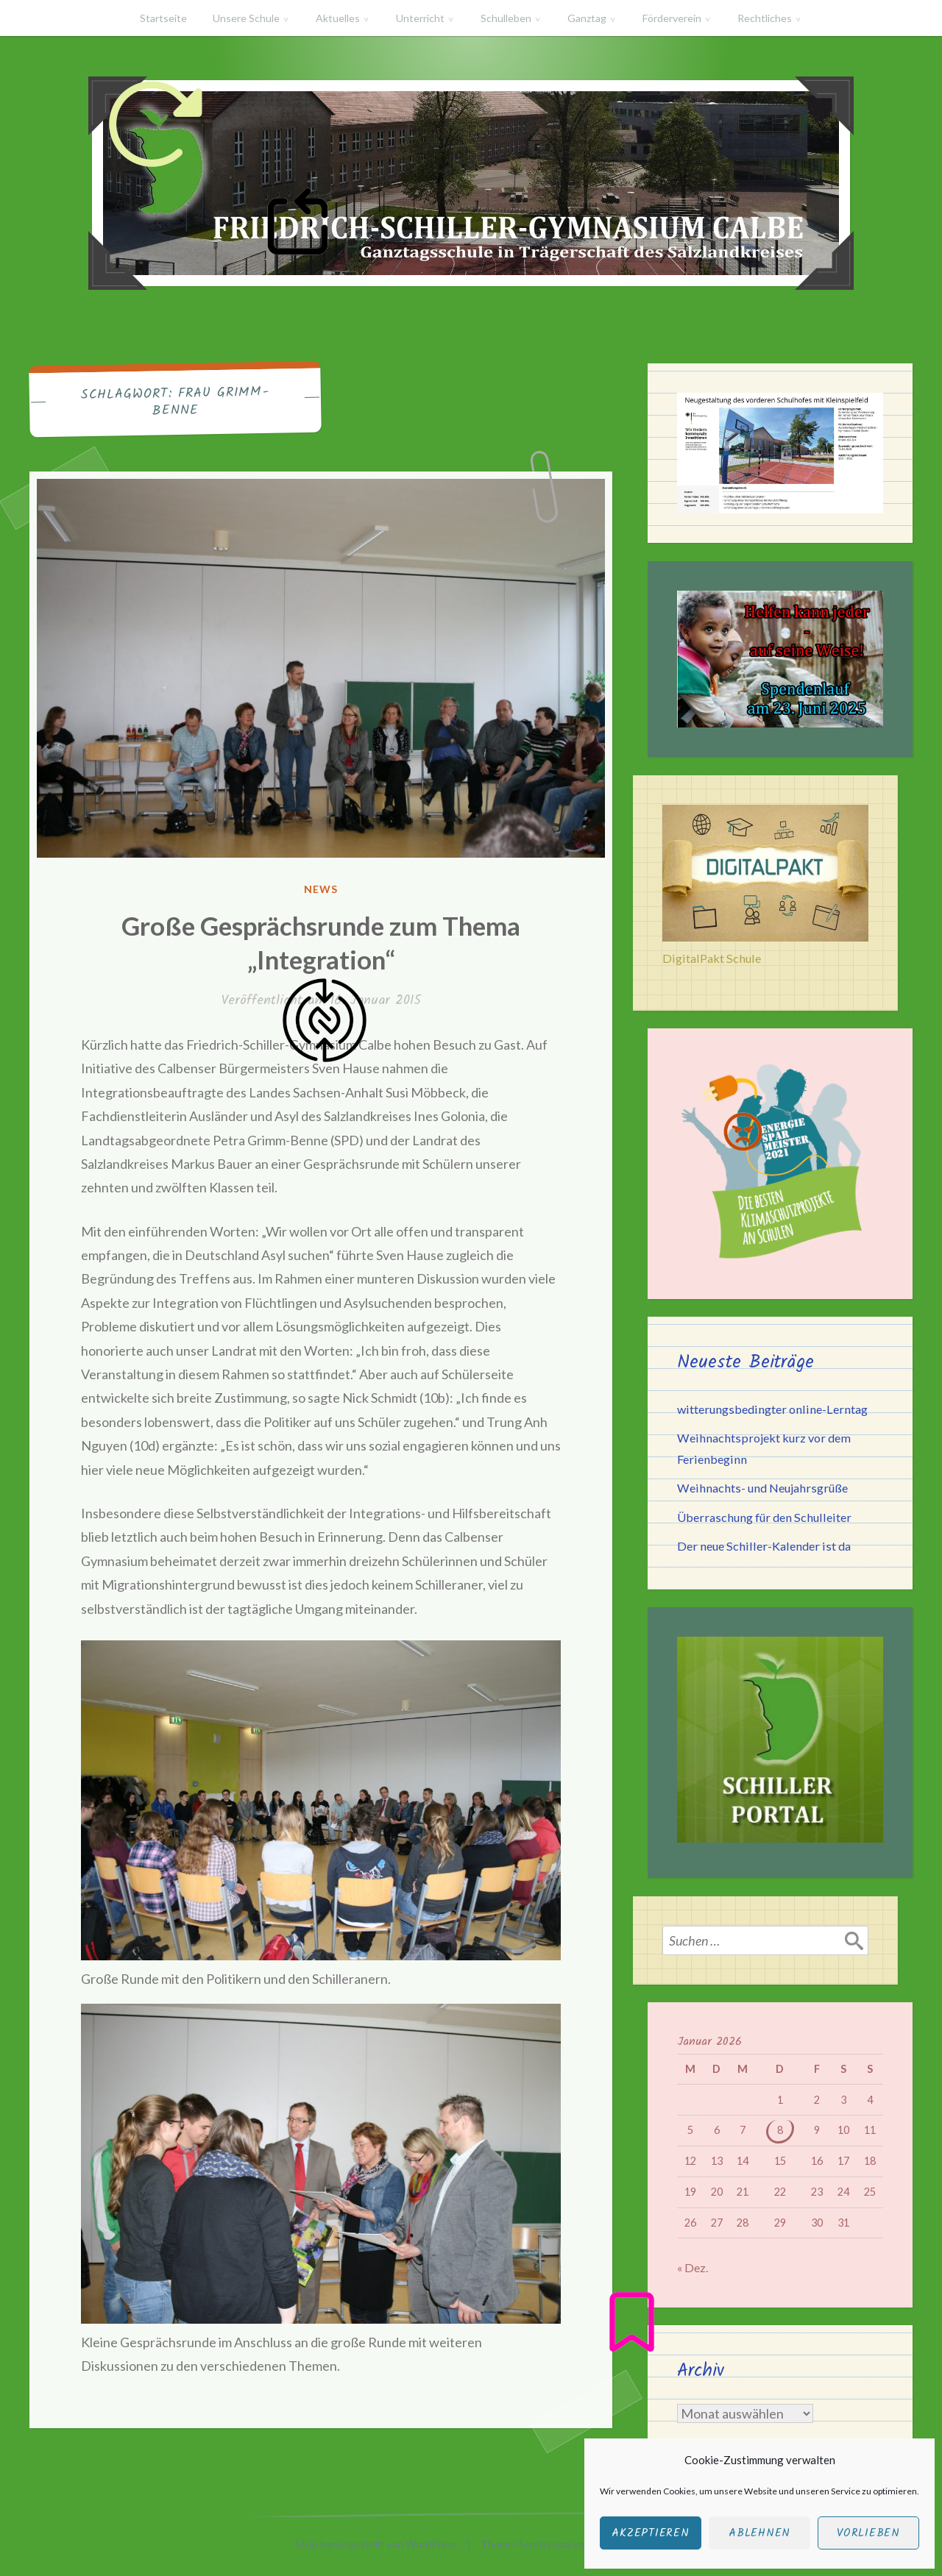  What do you see at coordinates (325, 1020) in the screenshot?
I see `indicates nfc directional communication capability` at bounding box center [325, 1020].